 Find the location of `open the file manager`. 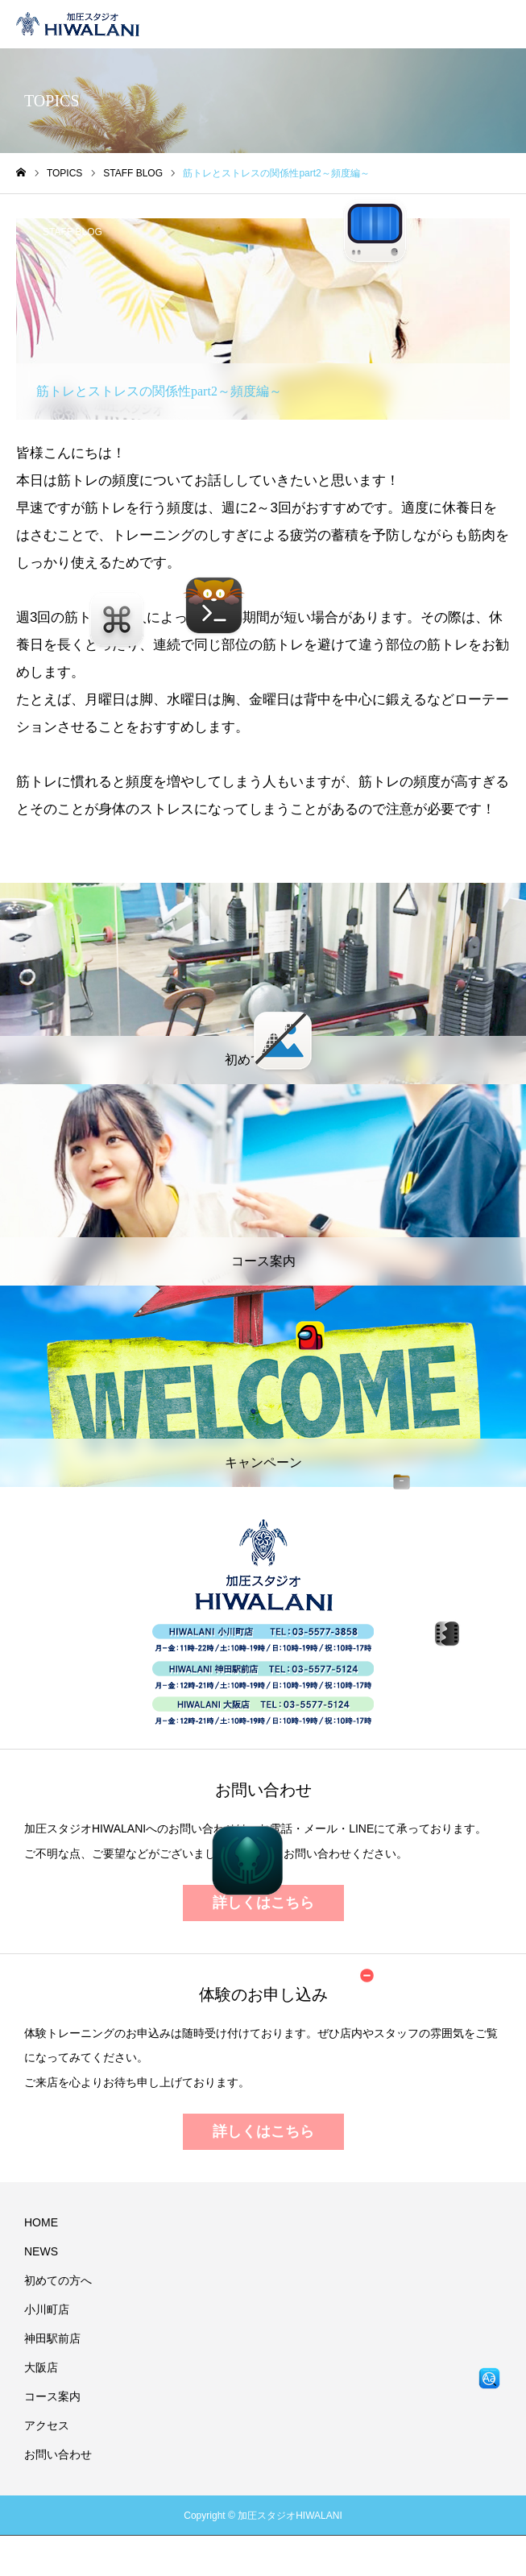

open the file manager is located at coordinates (401, 1481).